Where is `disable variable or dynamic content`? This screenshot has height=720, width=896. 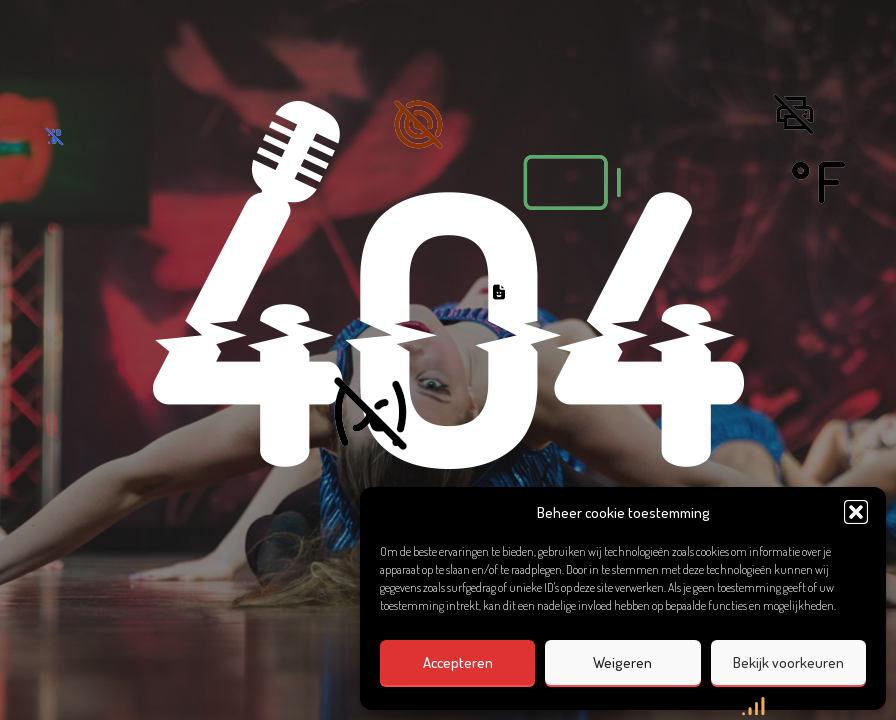
disable variable or dynamic content is located at coordinates (370, 413).